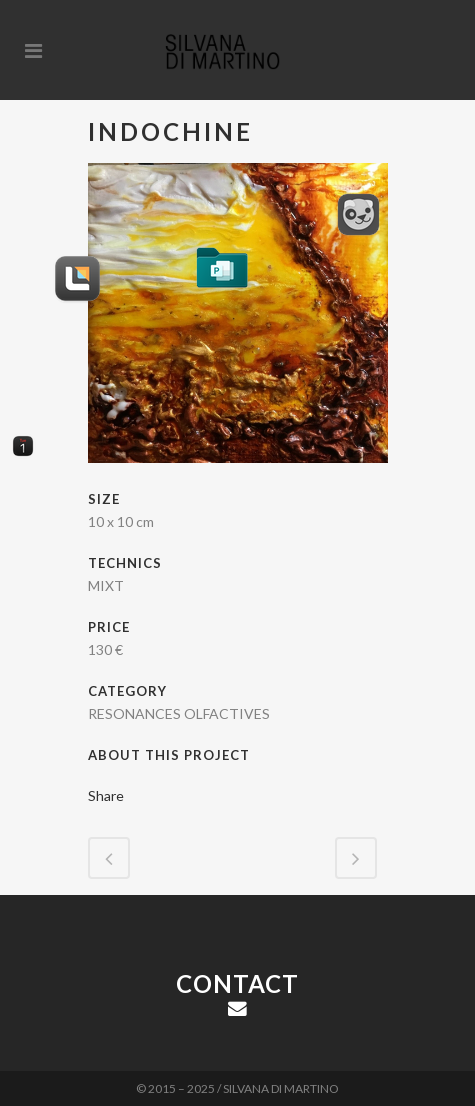  Describe the element at coordinates (77, 278) in the screenshot. I see `open lite-xl text editor` at that location.